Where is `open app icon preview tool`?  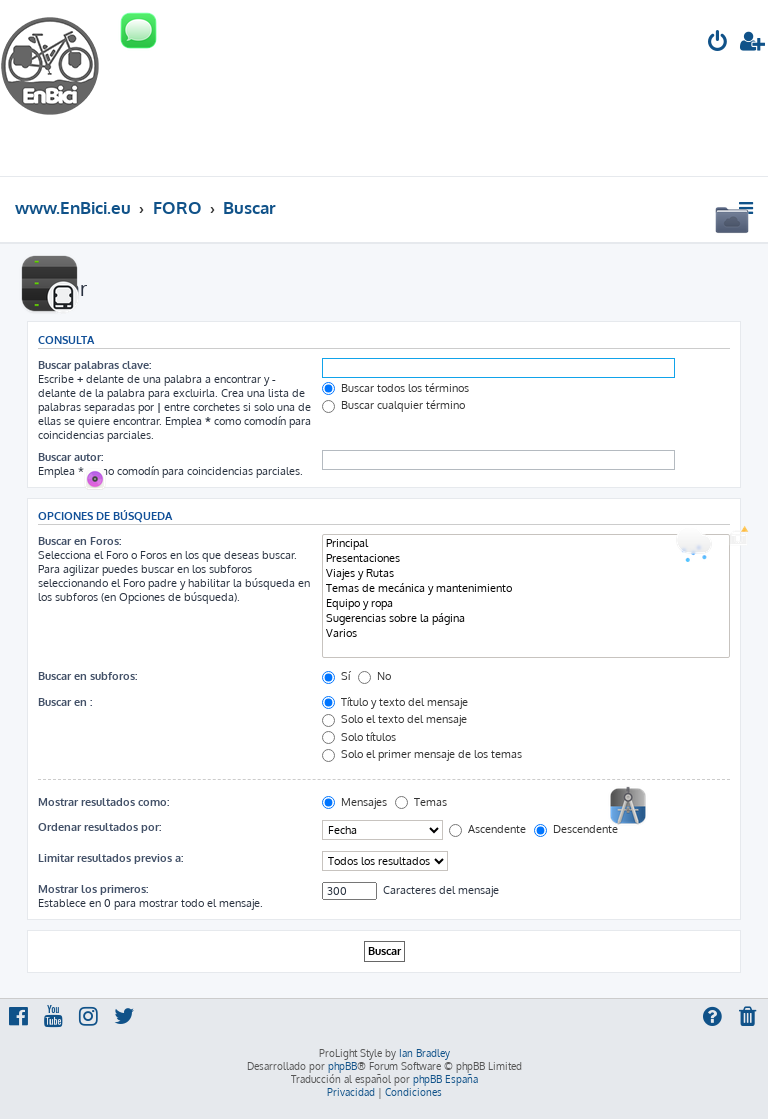 open app icon preview tool is located at coordinates (628, 806).